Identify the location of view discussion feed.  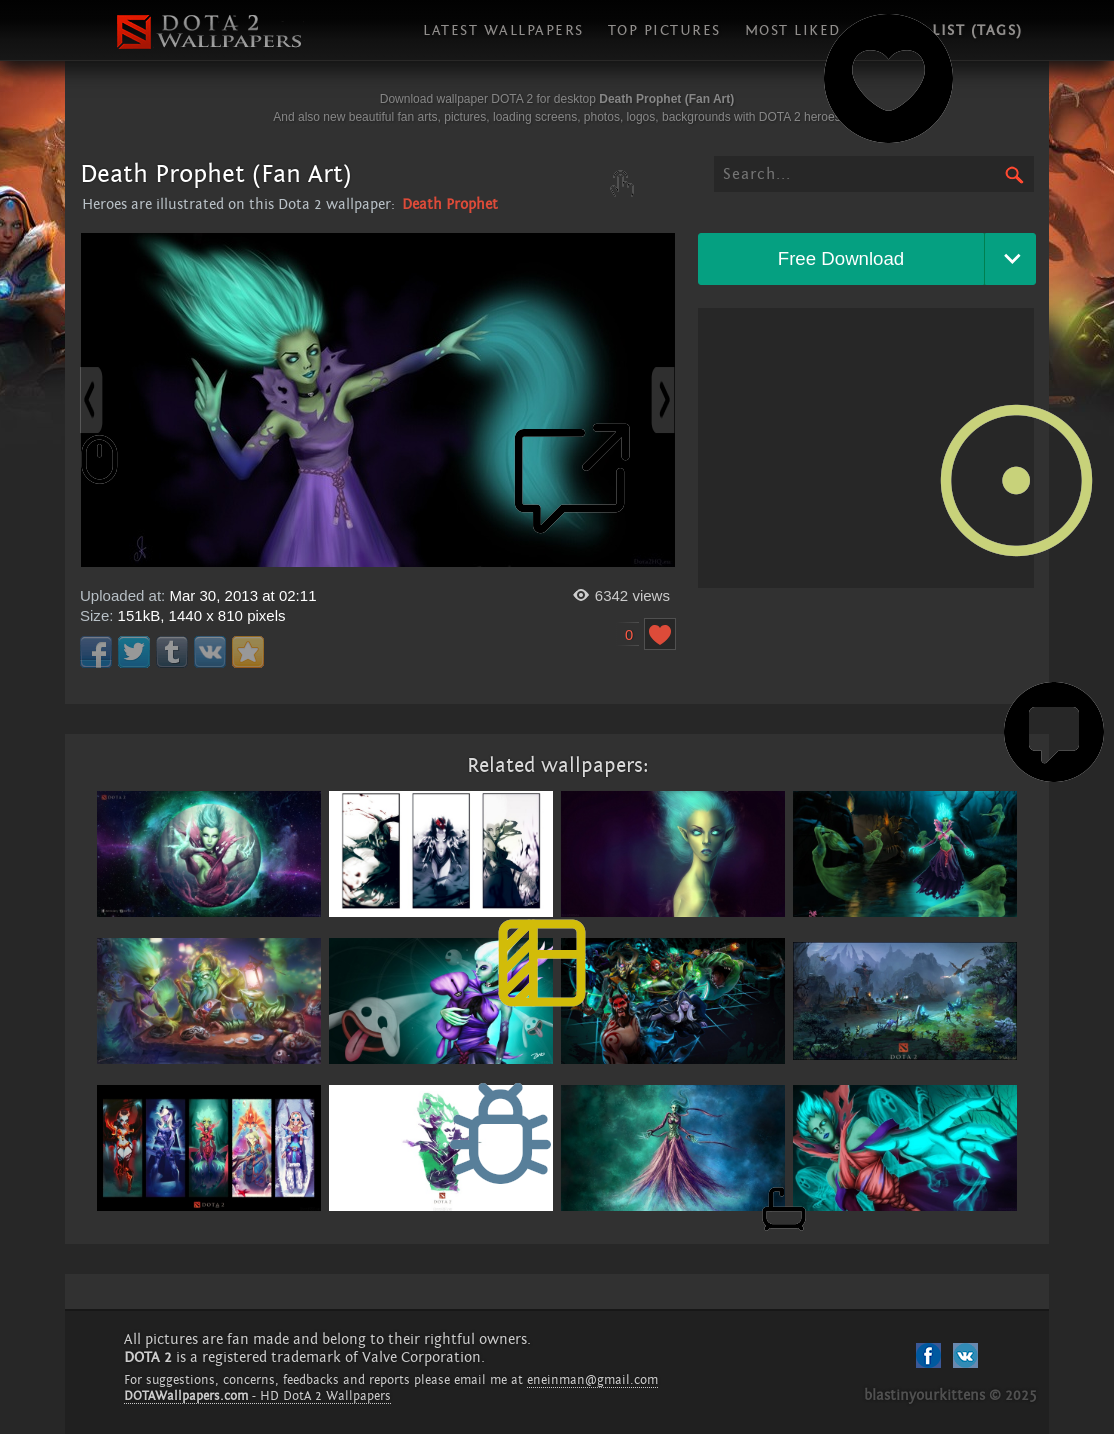
(1054, 732).